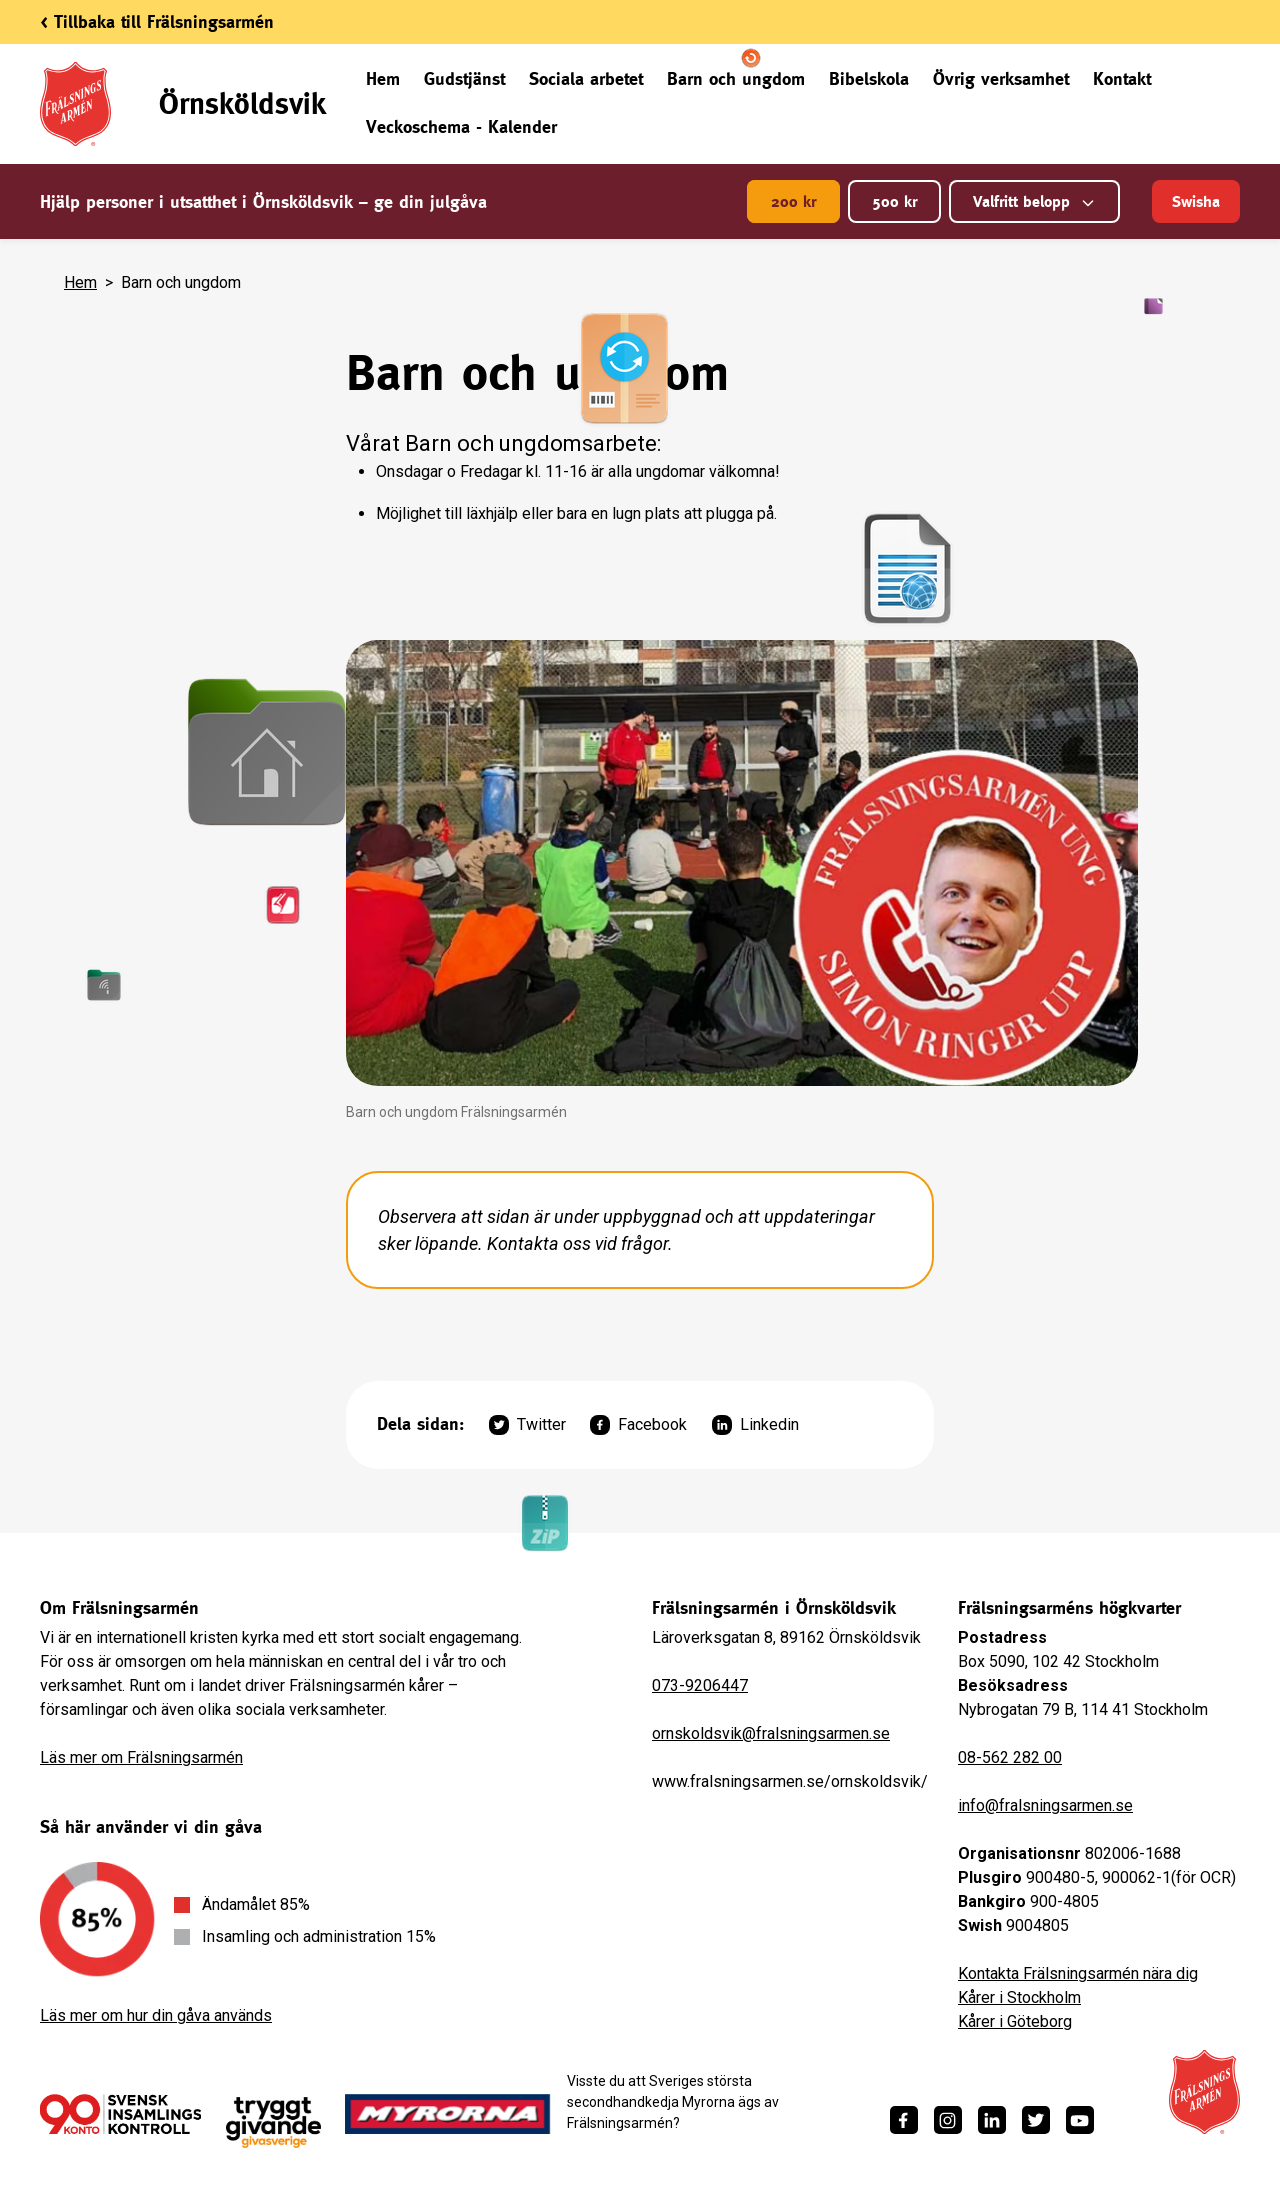 This screenshot has width=1280, height=2198. What do you see at coordinates (104, 985) in the screenshot?
I see `open insync cloud sync folder` at bounding box center [104, 985].